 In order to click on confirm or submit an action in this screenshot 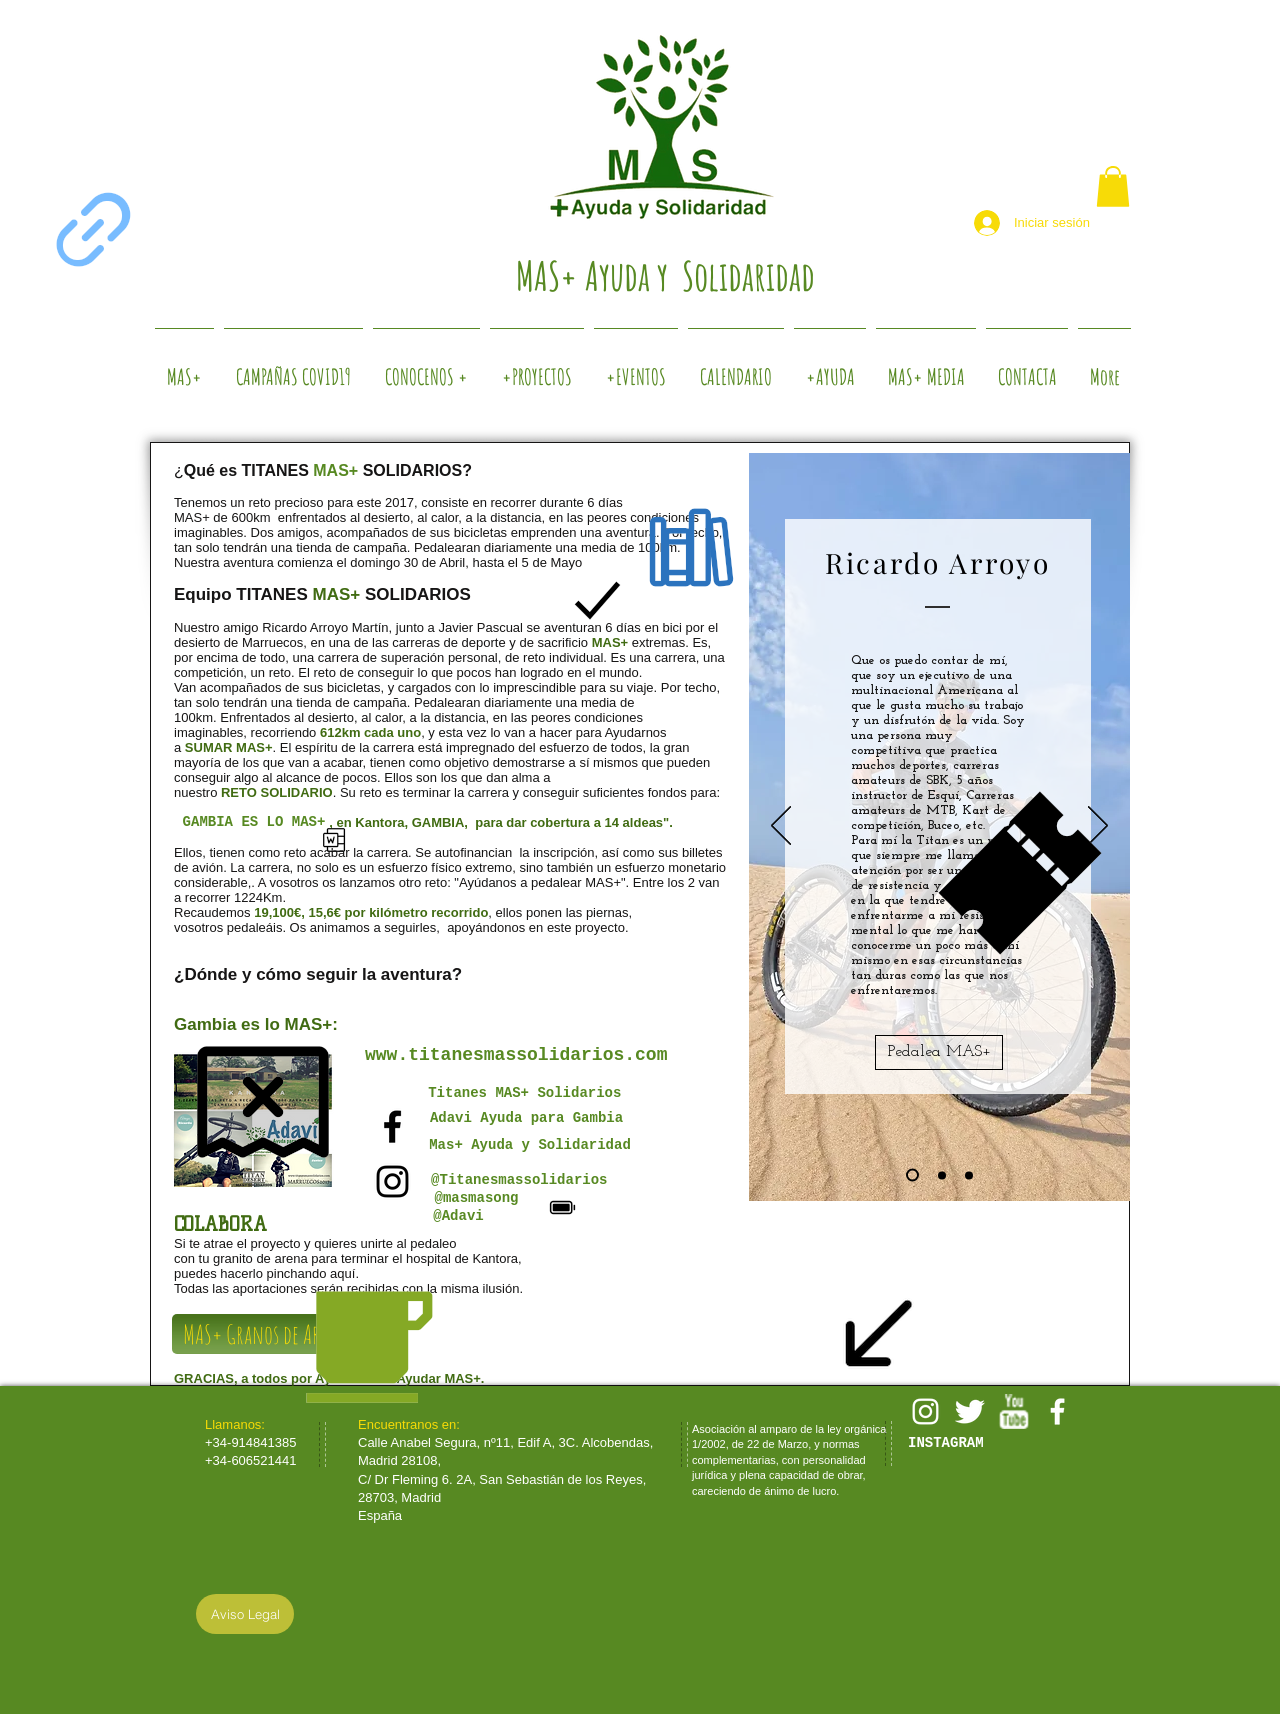, I will do `click(597, 600)`.